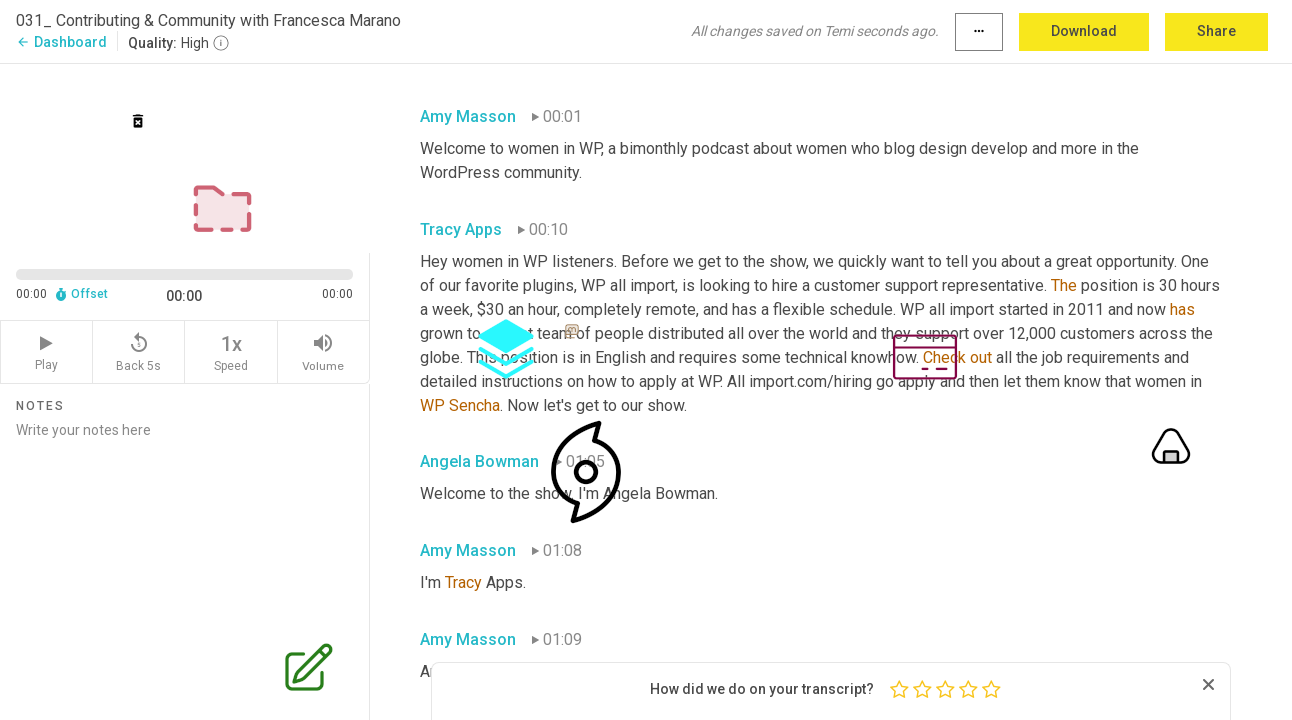 This screenshot has height=720, width=1292. What do you see at coordinates (506, 349) in the screenshot?
I see `view layers or stacked content` at bounding box center [506, 349].